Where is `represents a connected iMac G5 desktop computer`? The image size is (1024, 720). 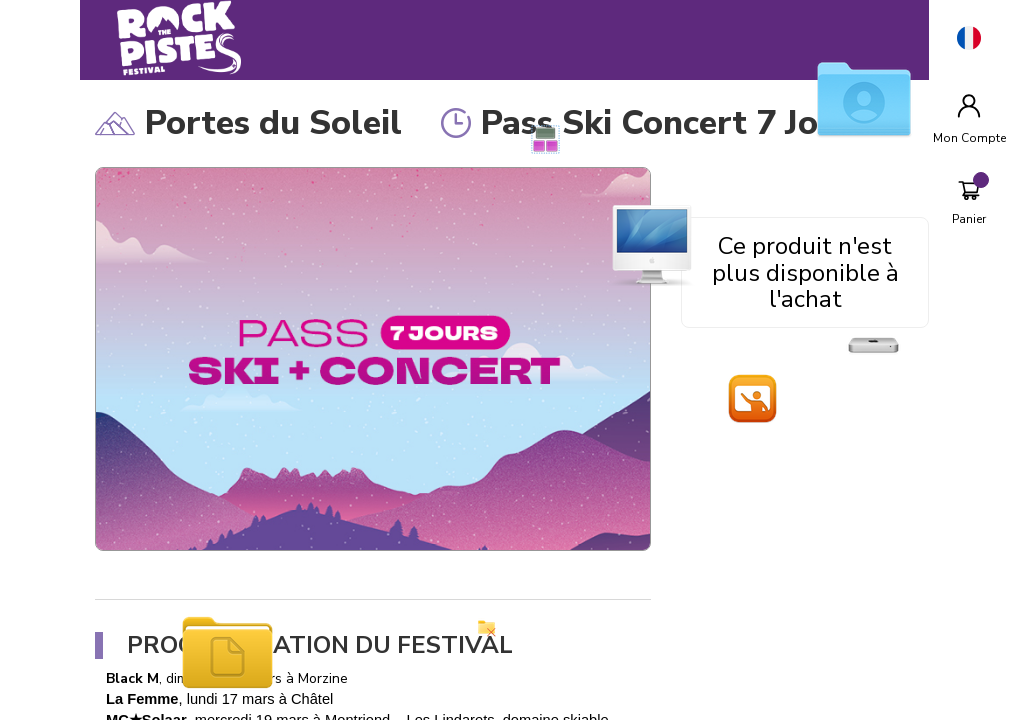
represents a connected iMac G5 desktop computer is located at coordinates (652, 238).